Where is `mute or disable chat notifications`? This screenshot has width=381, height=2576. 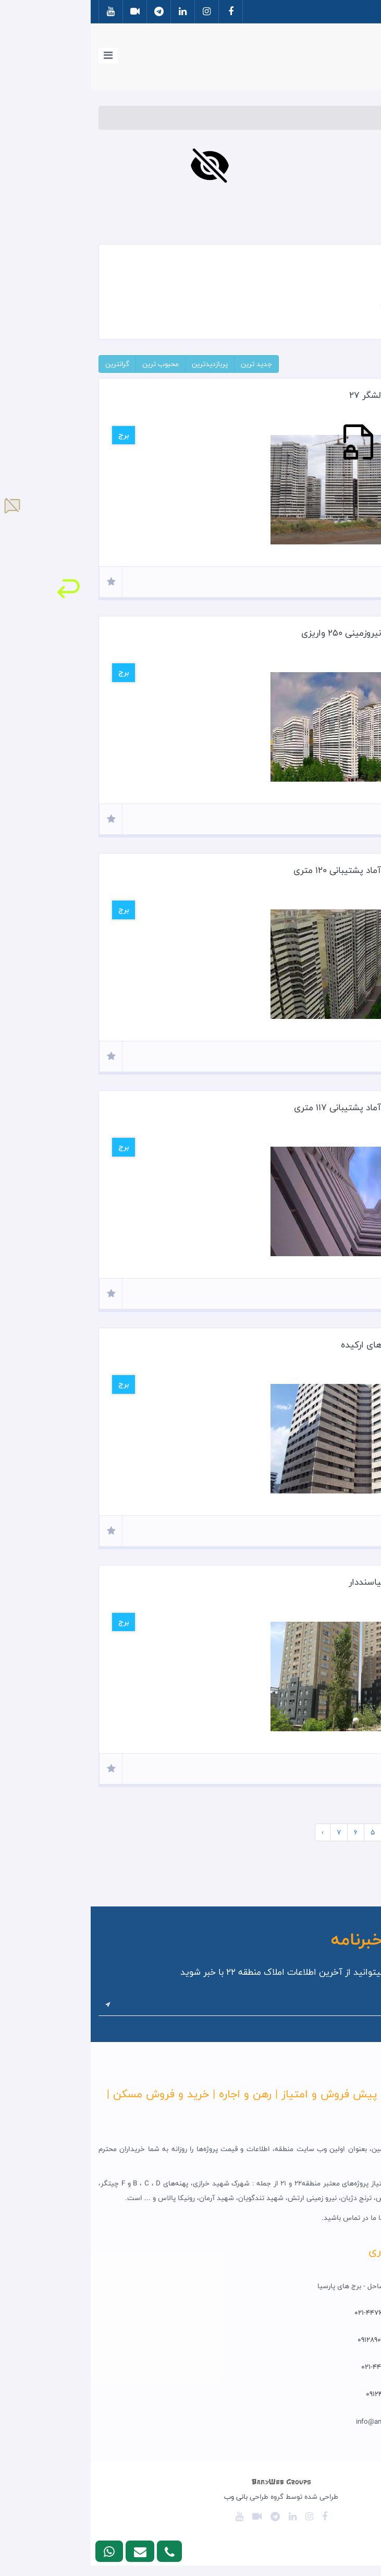 mute or disable chat notifications is located at coordinates (12, 505).